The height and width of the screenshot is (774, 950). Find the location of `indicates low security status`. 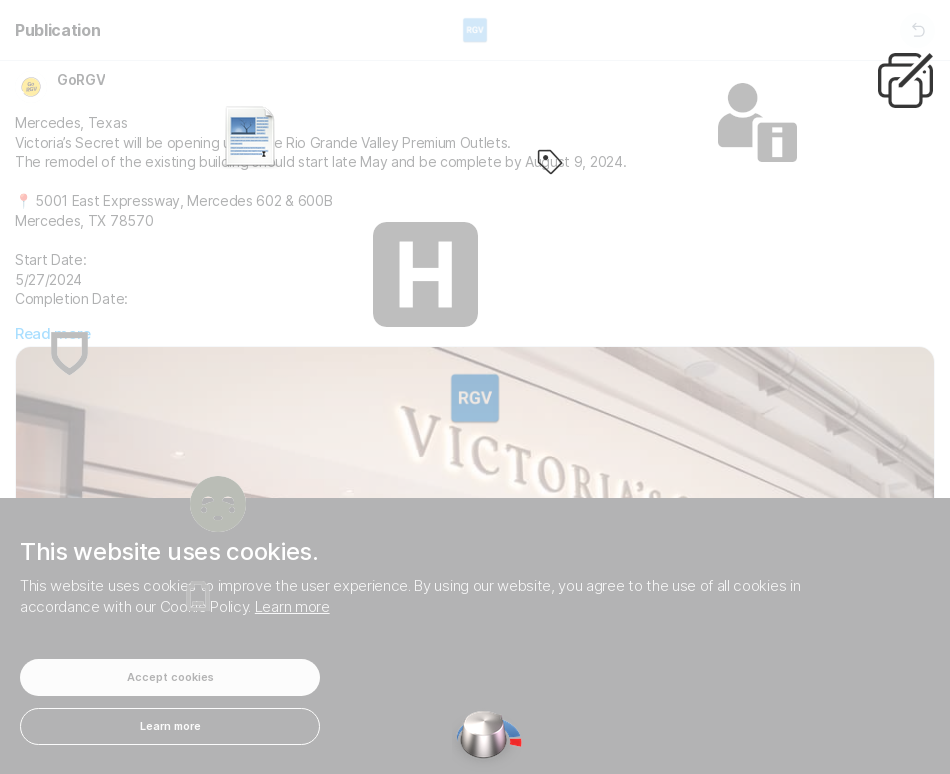

indicates low security status is located at coordinates (69, 353).